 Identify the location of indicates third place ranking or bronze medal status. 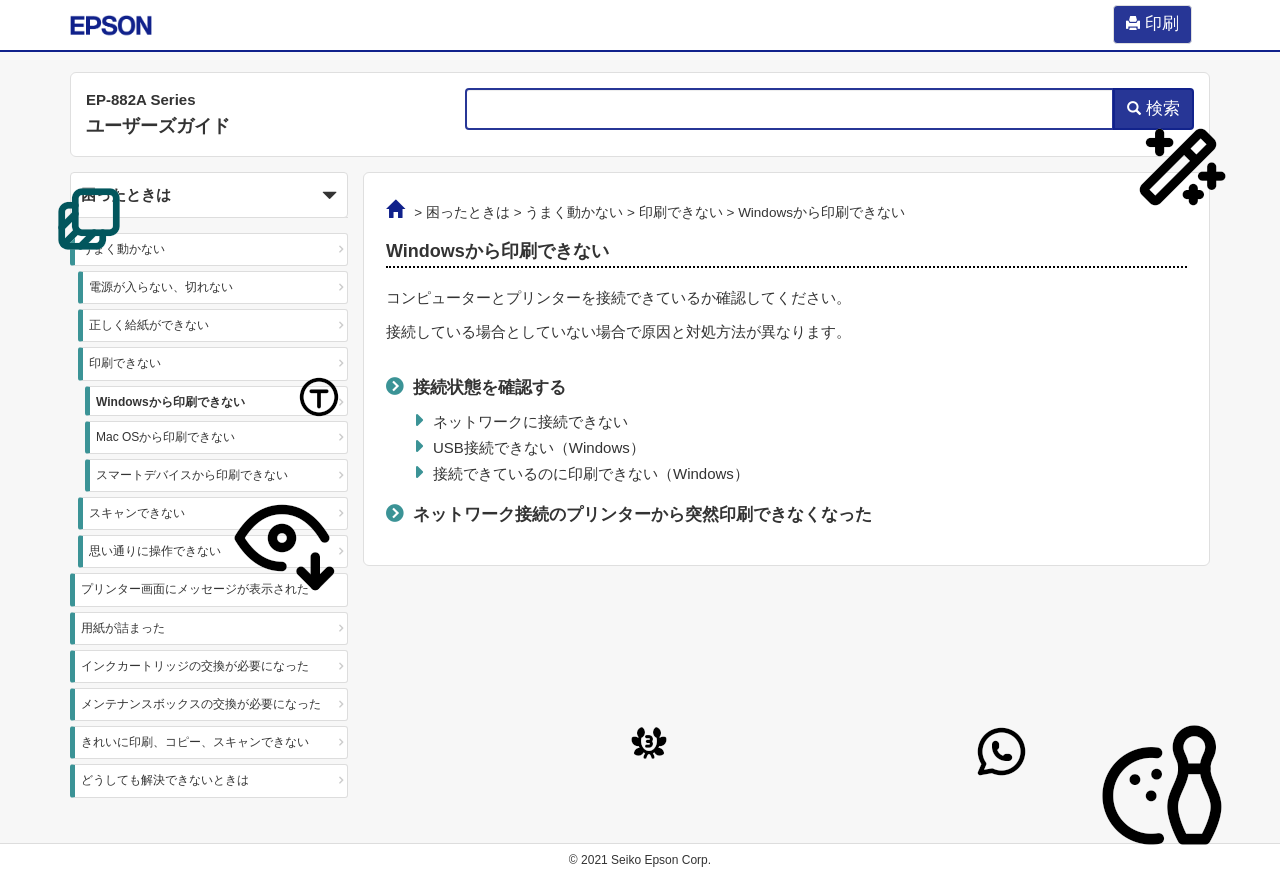
(649, 743).